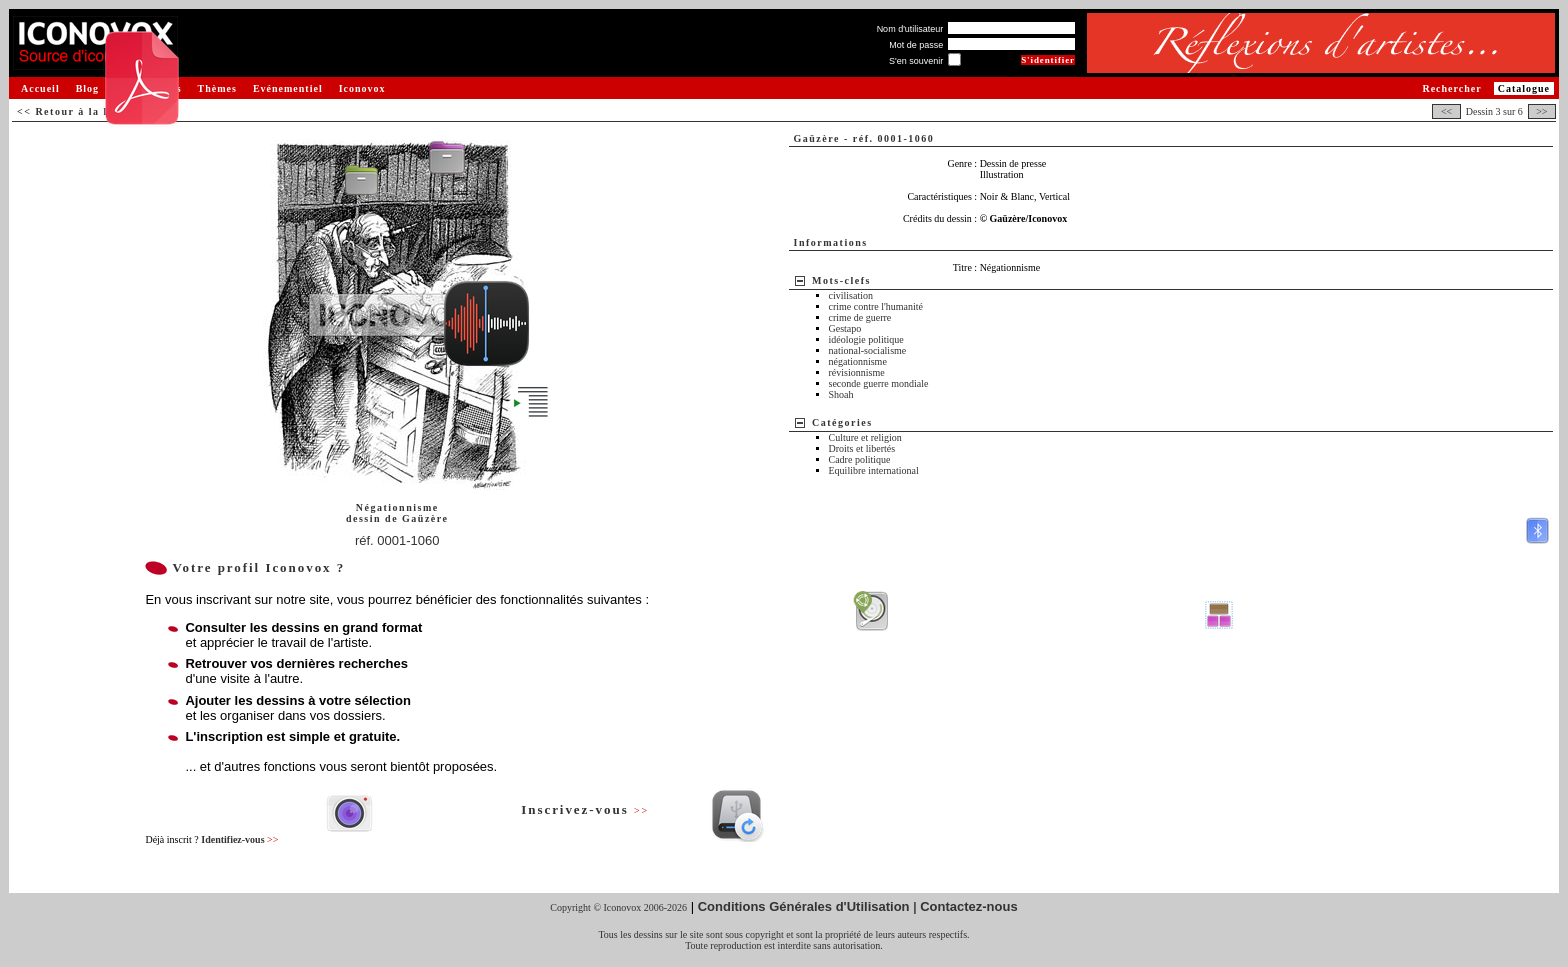  Describe the element at coordinates (1219, 615) in the screenshot. I see `select all items in the current view` at that location.